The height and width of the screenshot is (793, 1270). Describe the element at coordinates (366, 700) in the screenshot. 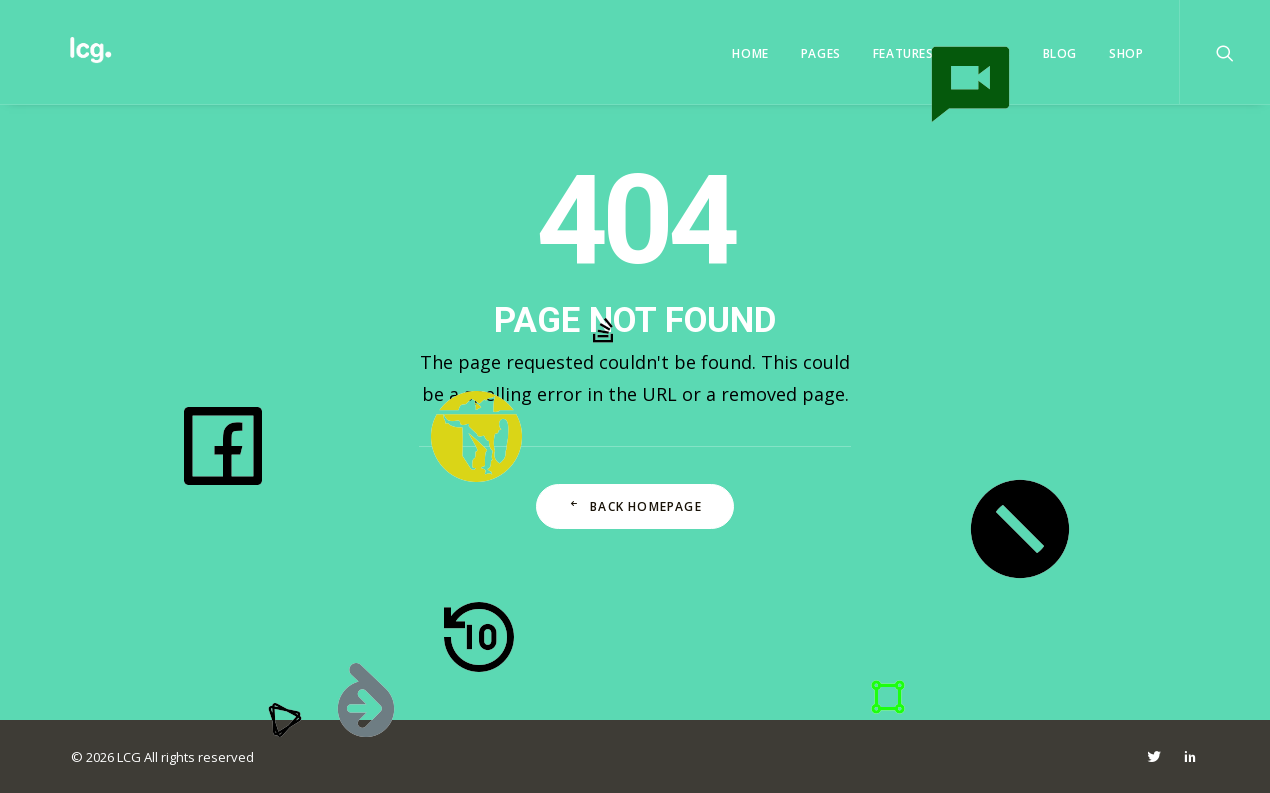

I see `doctrine PHP database library logo` at that location.